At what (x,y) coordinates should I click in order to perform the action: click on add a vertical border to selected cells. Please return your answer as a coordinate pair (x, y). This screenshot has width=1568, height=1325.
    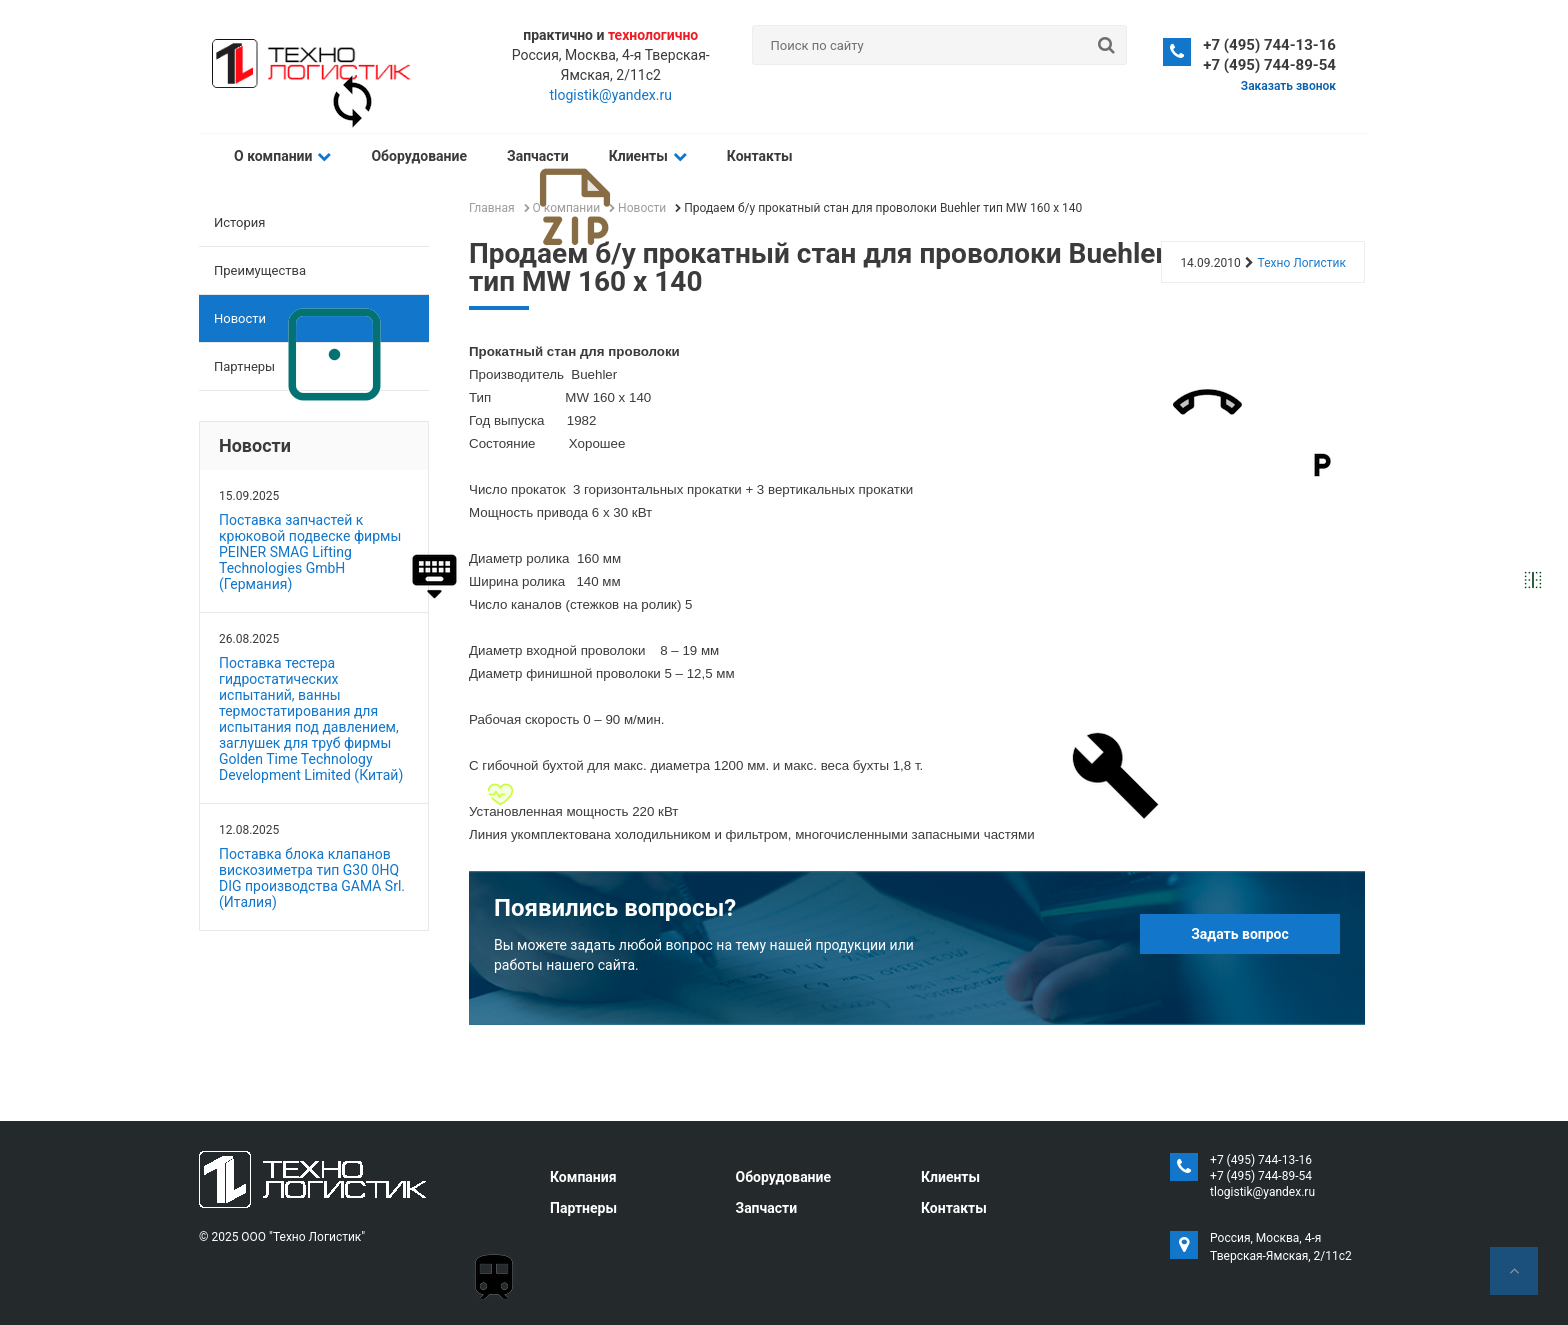
    Looking at the image, I should click on (1533, 580).